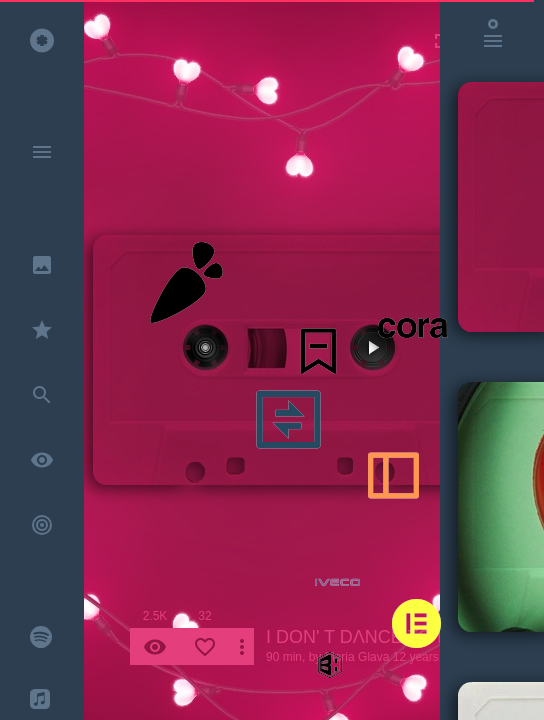 This screenshot has height=720, width=544. What do you see at coordinates (288, 419) in the screenshot?
I see `exchange or swap currencies` at bounding box center [288, 419].